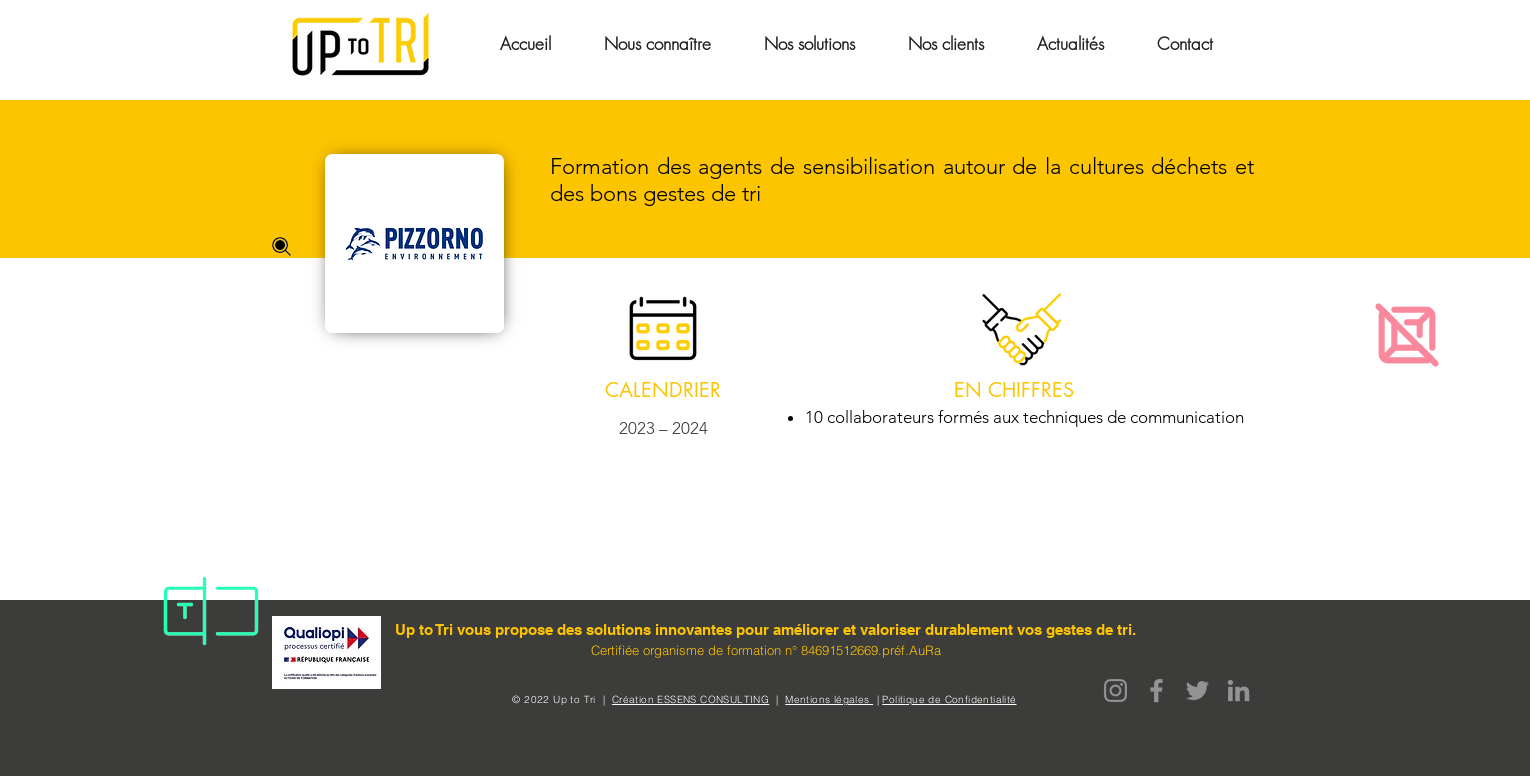 The image size is (1530, 776). Describe the element at coordinates (211, 611) in the screenshot. I see `enter text in a form field` at that location.